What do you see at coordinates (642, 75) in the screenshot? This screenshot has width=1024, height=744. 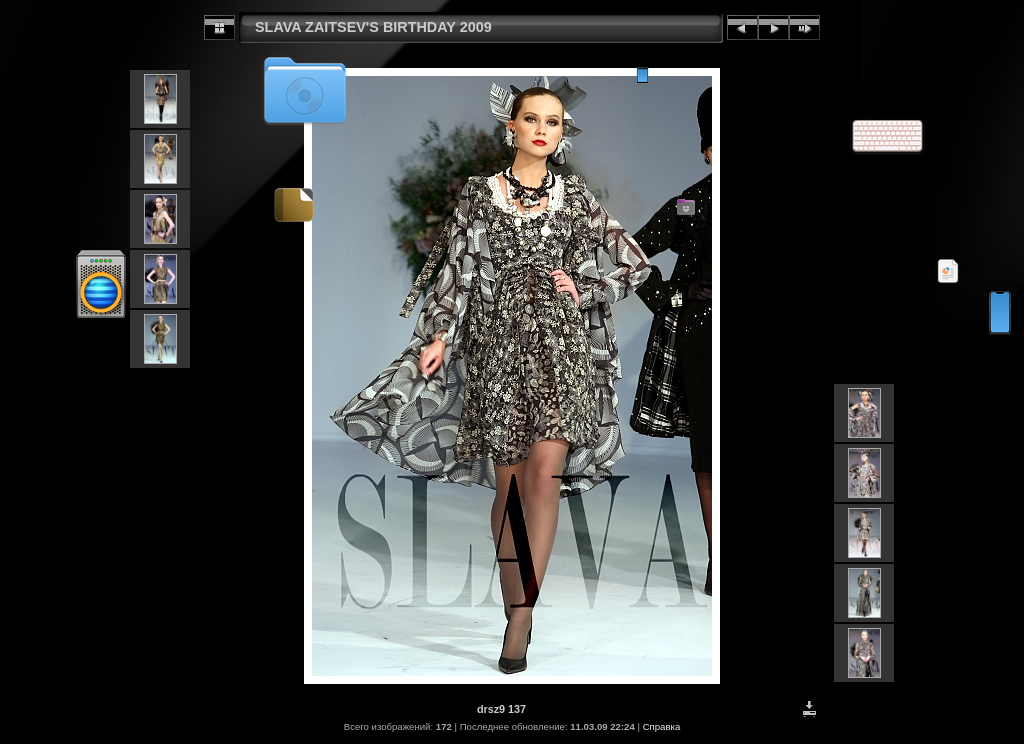 I see `iPad Air 2 device icon` at bounding box center [642, 75].